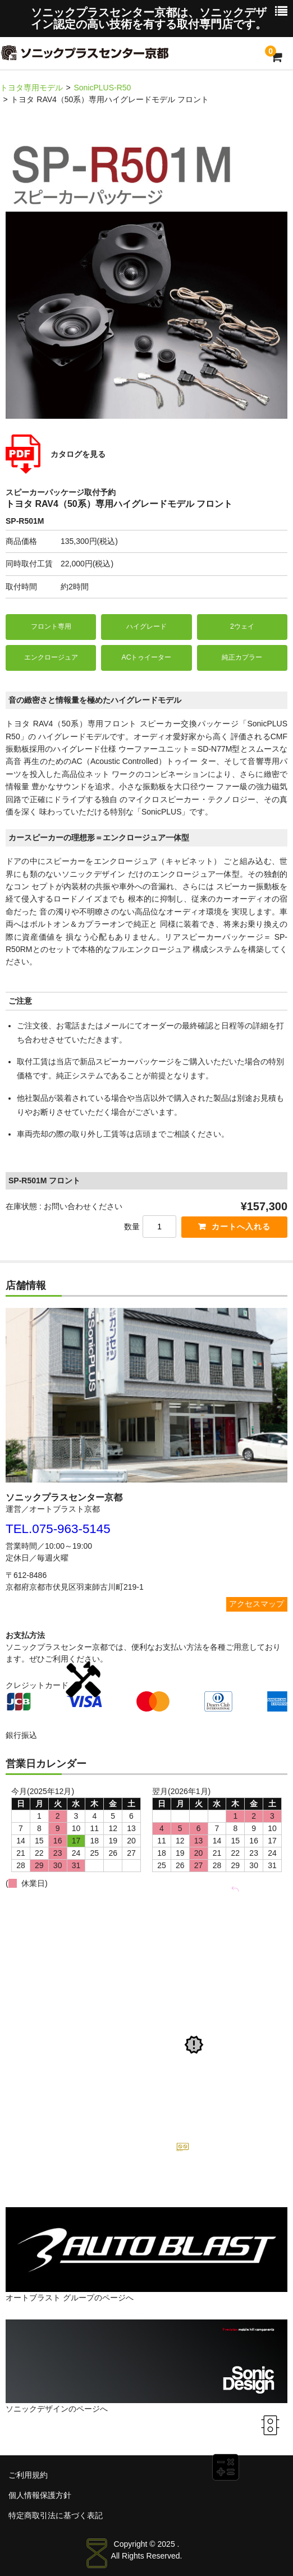  Describe the element at coordinates (194, 2044) in the screenshot. I see `indicates new or recently added content` at that location.